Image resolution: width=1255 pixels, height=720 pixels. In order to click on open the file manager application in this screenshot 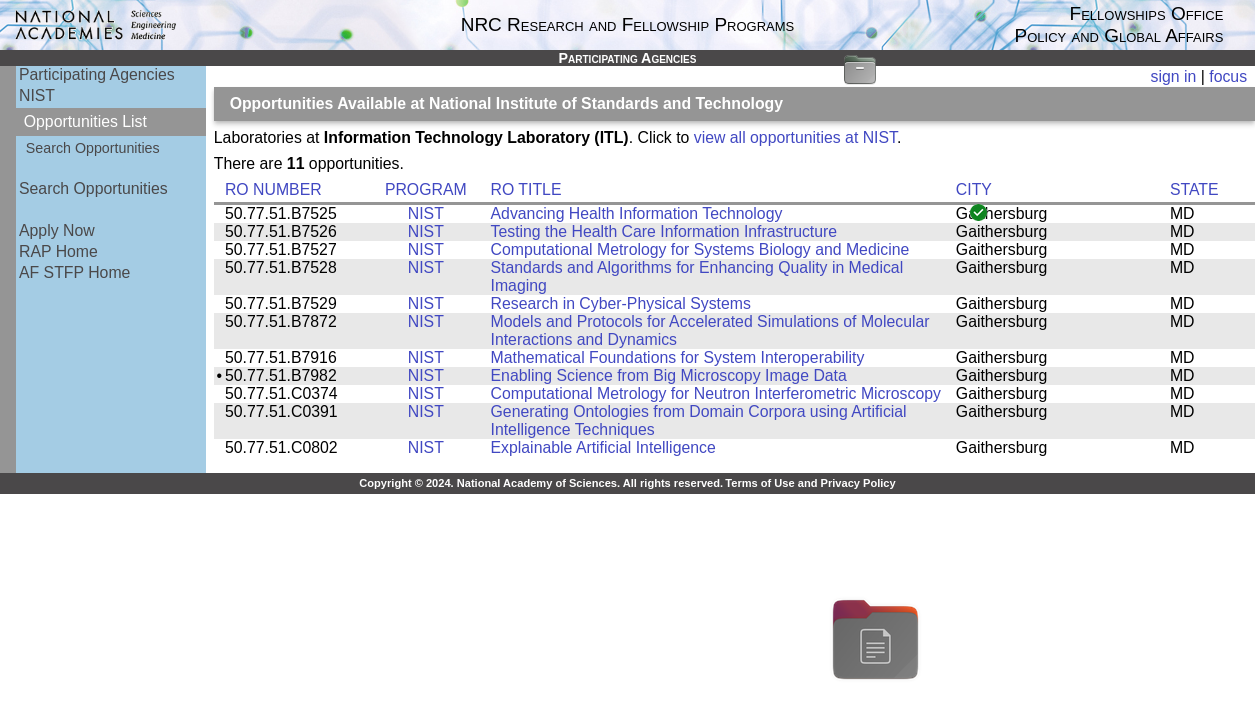, I will do `click(860, 69)`.